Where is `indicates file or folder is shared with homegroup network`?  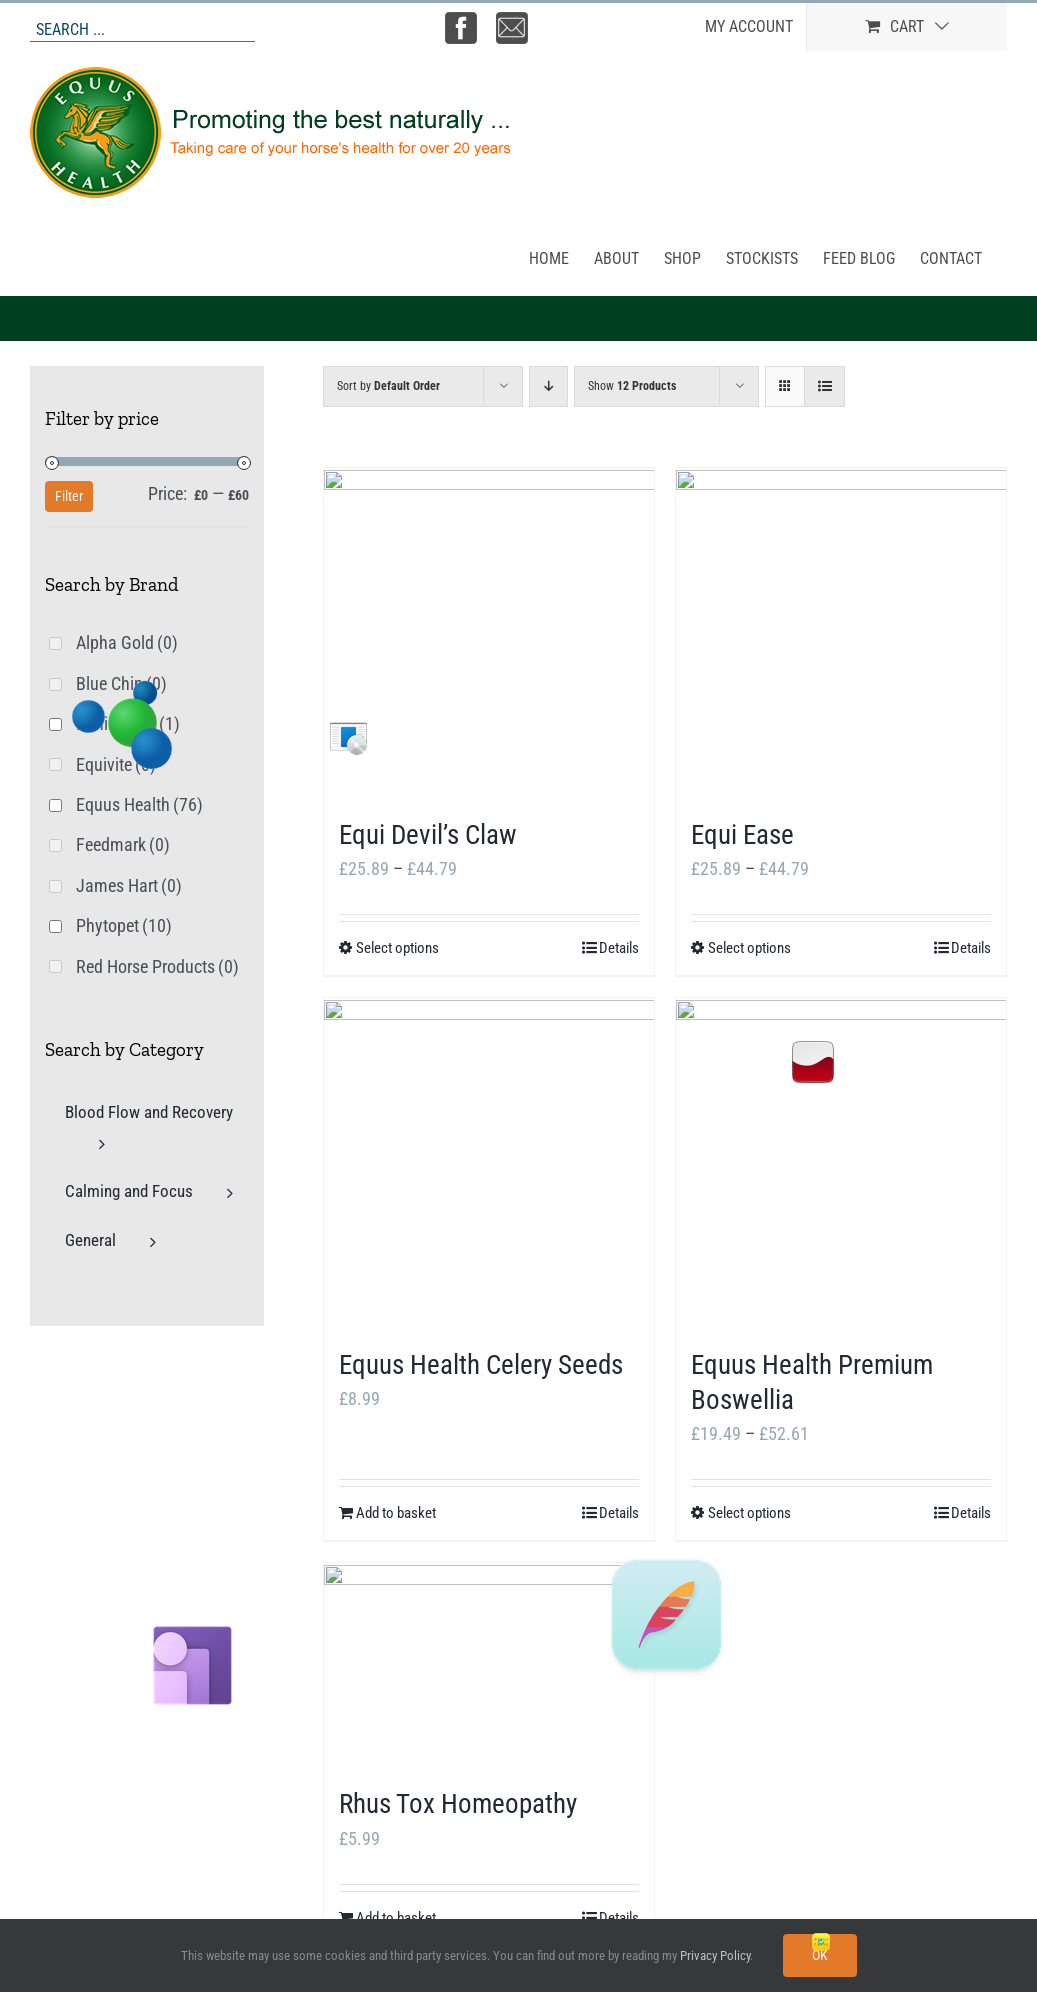 indicates file or folder is shared with homegroup network is located at coordinates (122, 726).